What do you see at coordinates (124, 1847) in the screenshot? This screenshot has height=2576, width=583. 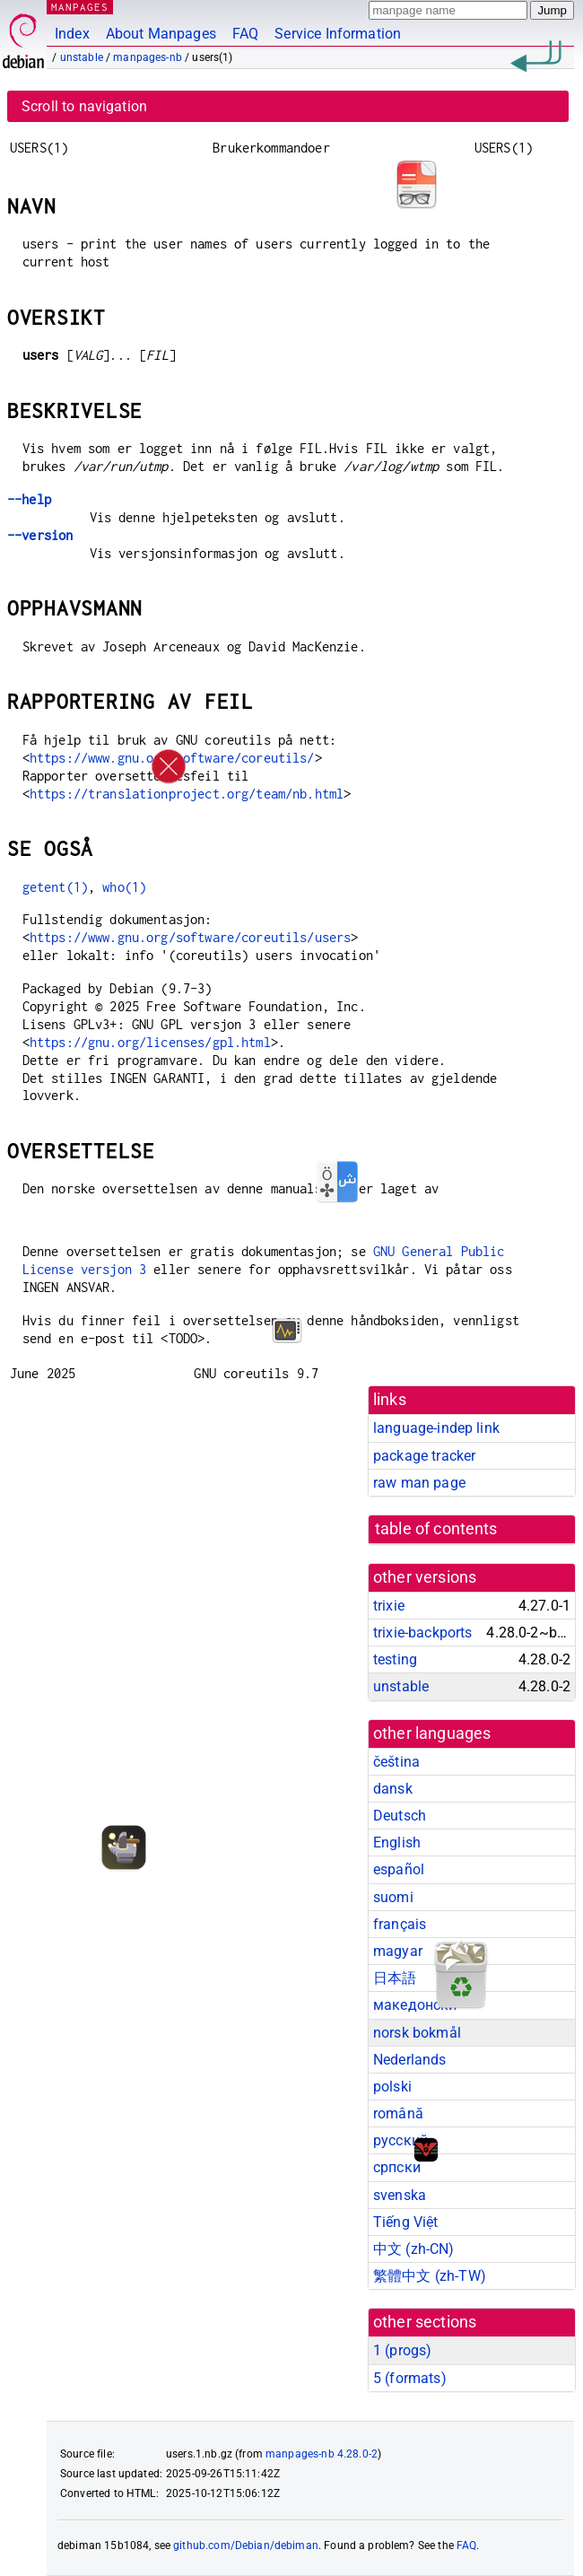 I see `open forge sparks app for git forge notifications` at bounding box center [124, 1847].